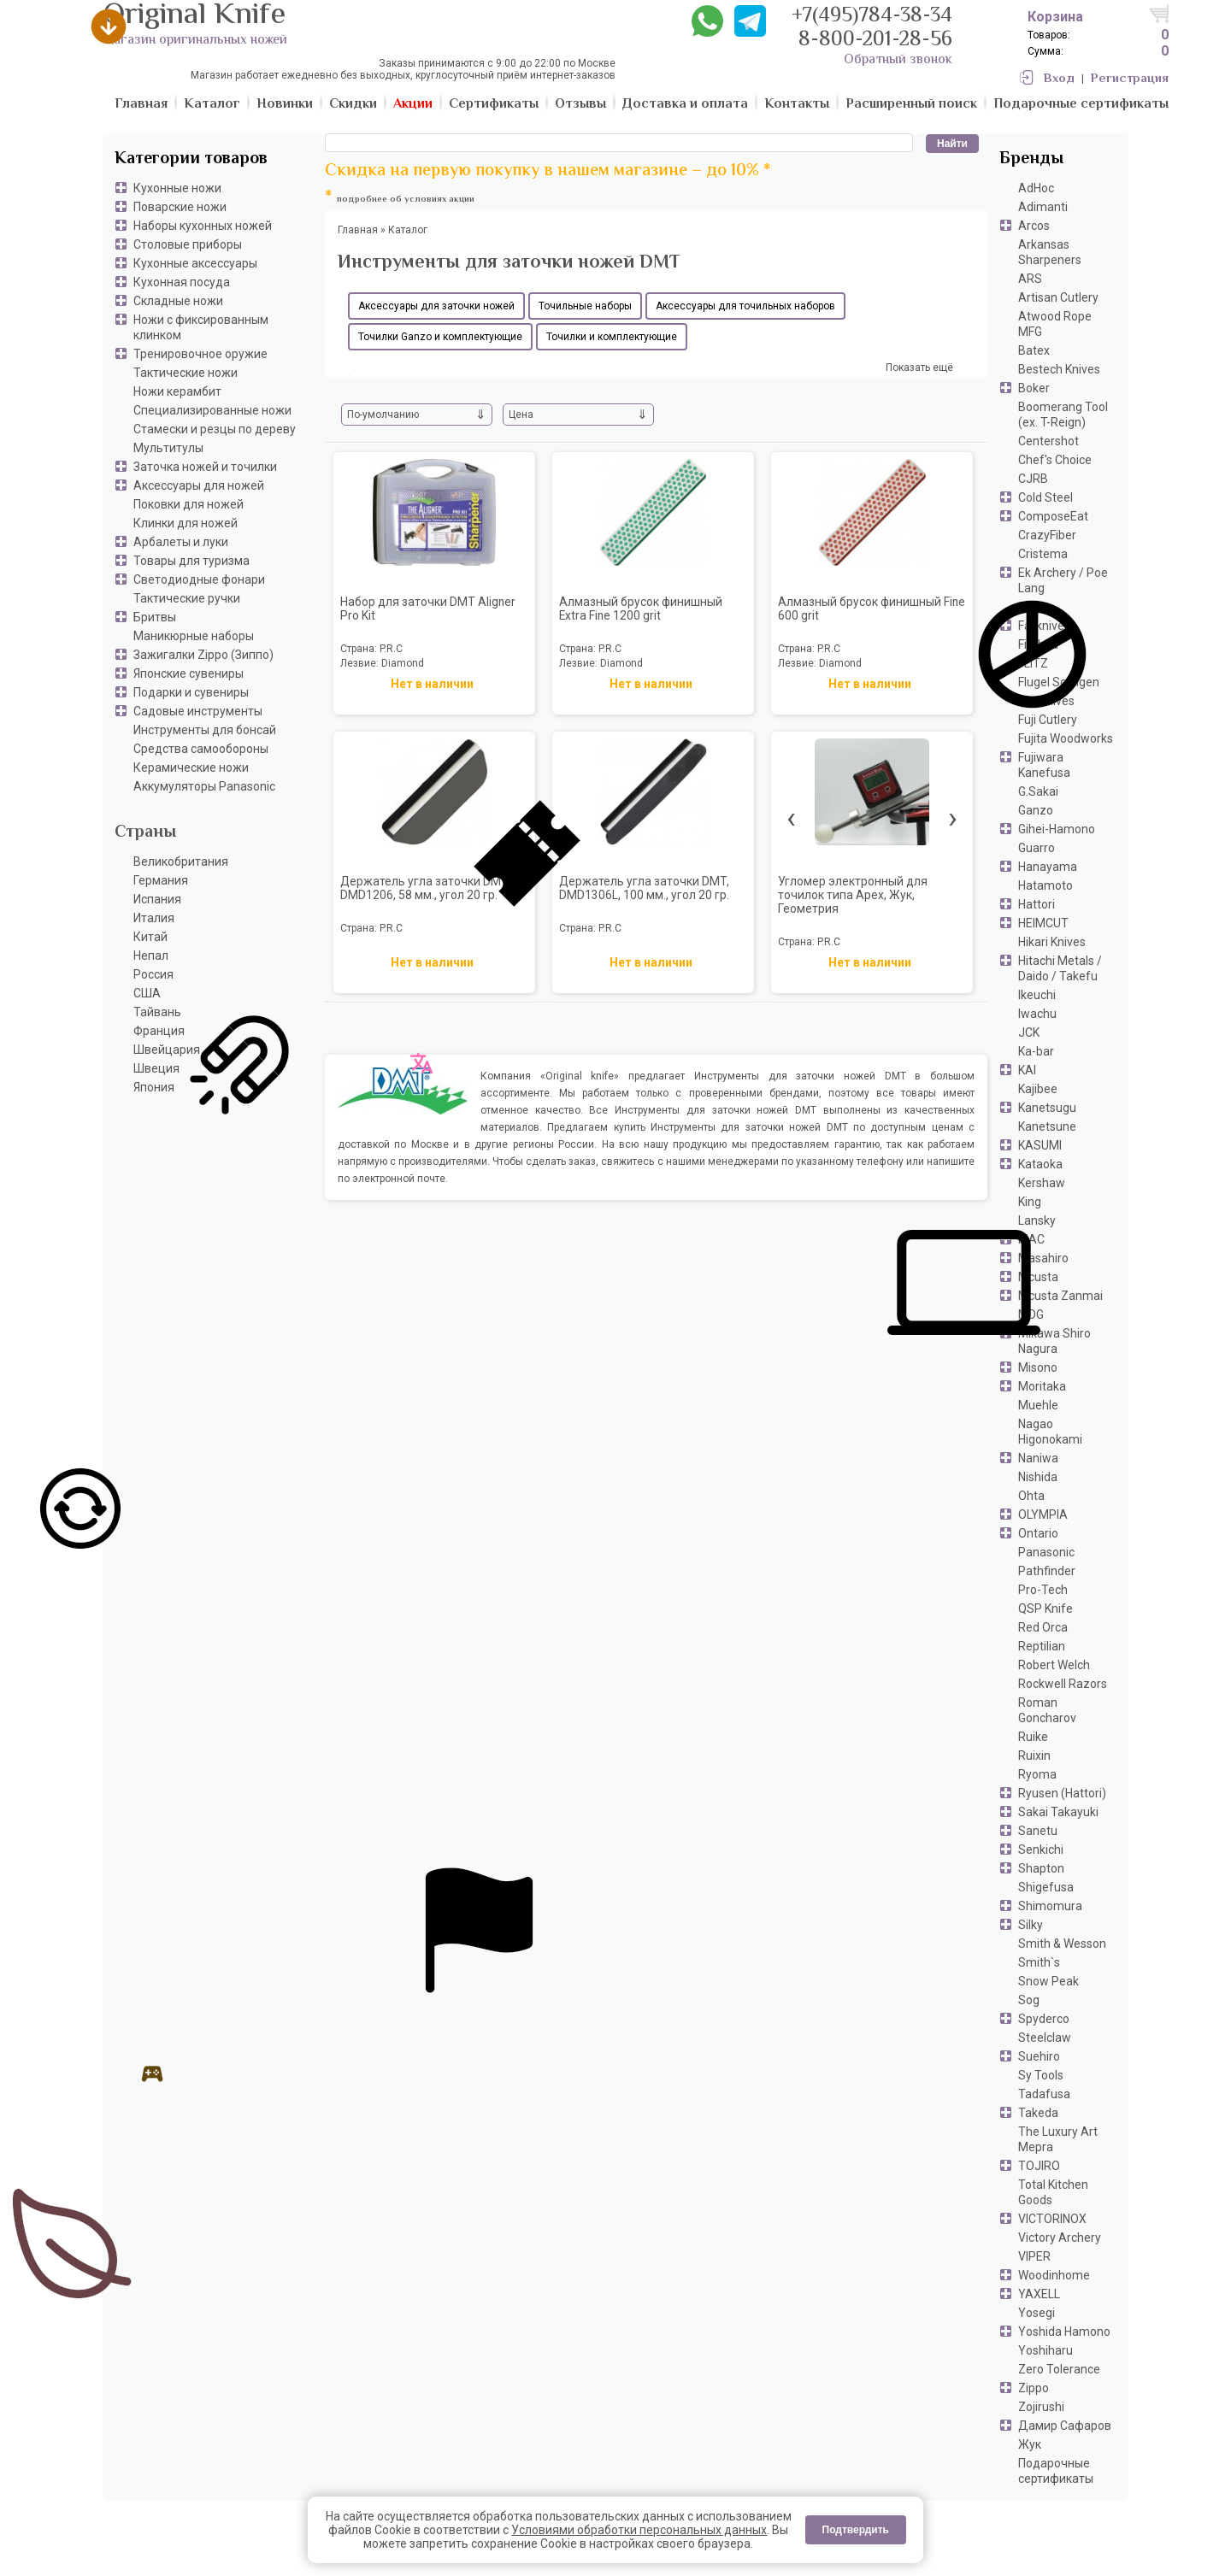 The width and height of the screenshot is (1231, 2576). Describe the element at coordinates (109, 26) in the screenshot. I see `download a file or content` at that location.